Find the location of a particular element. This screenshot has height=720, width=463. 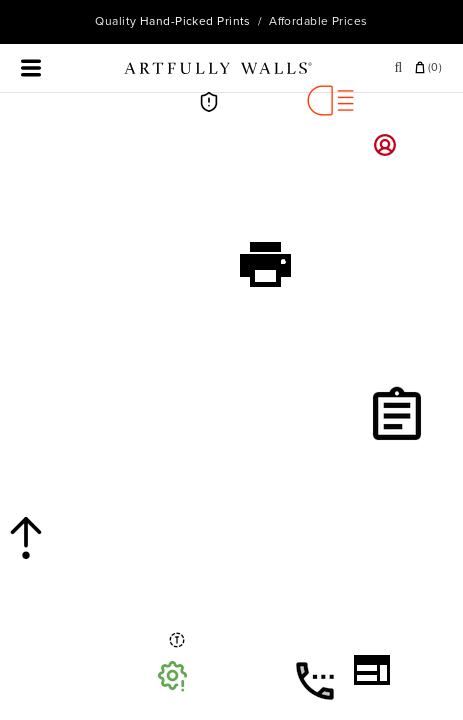

settings require attention or action is located at coordinates (172, 675).